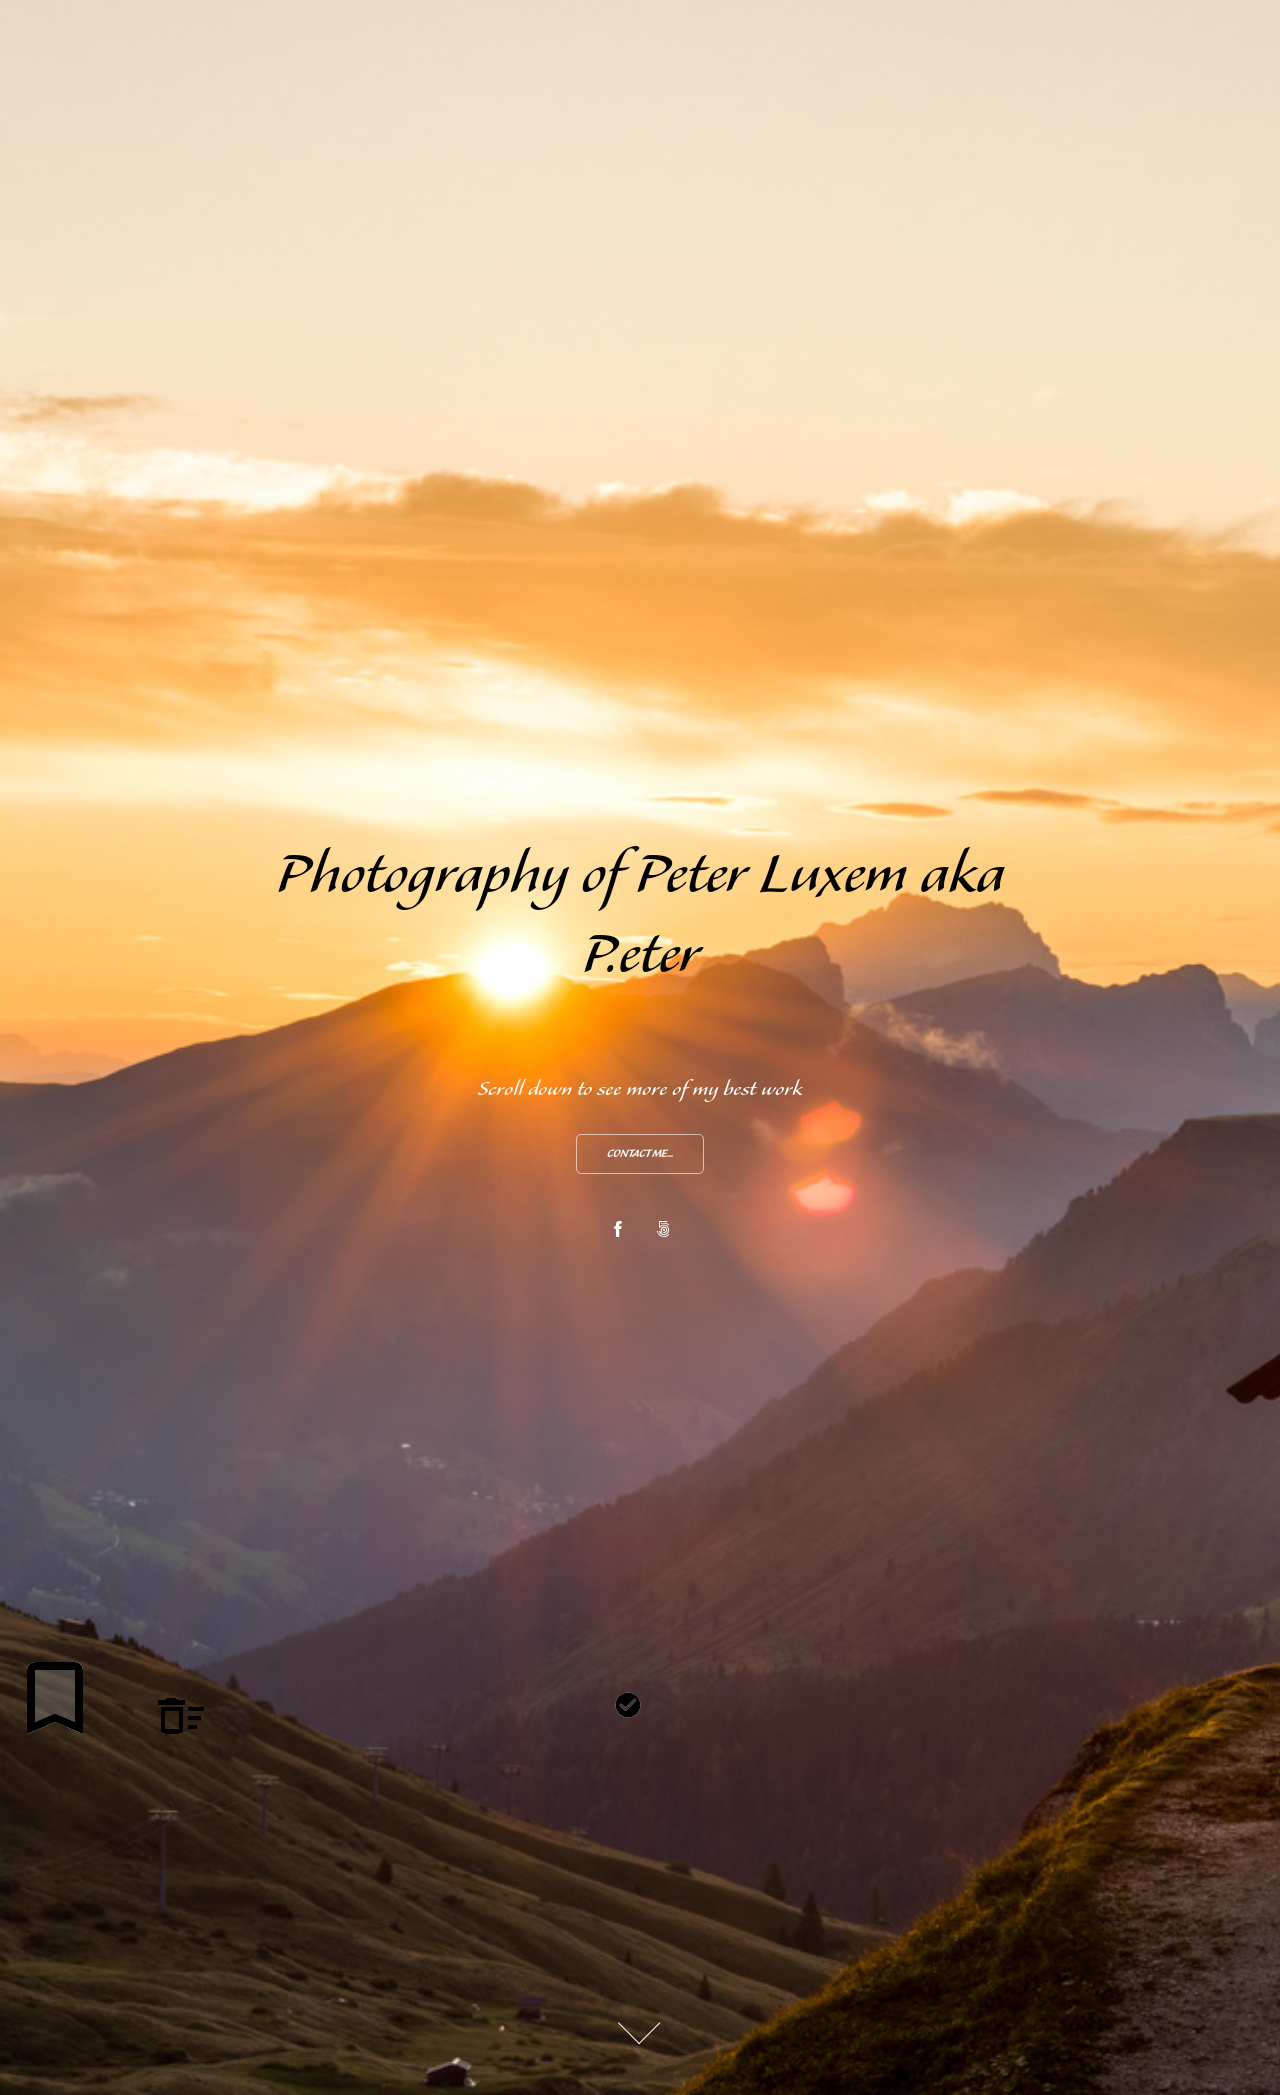 Image resolution: width=1280 pixels, height=2095 pixels. Describe the element at coordinates (181, 1716) in the screenshot. I see `delete all selected items` at that location.